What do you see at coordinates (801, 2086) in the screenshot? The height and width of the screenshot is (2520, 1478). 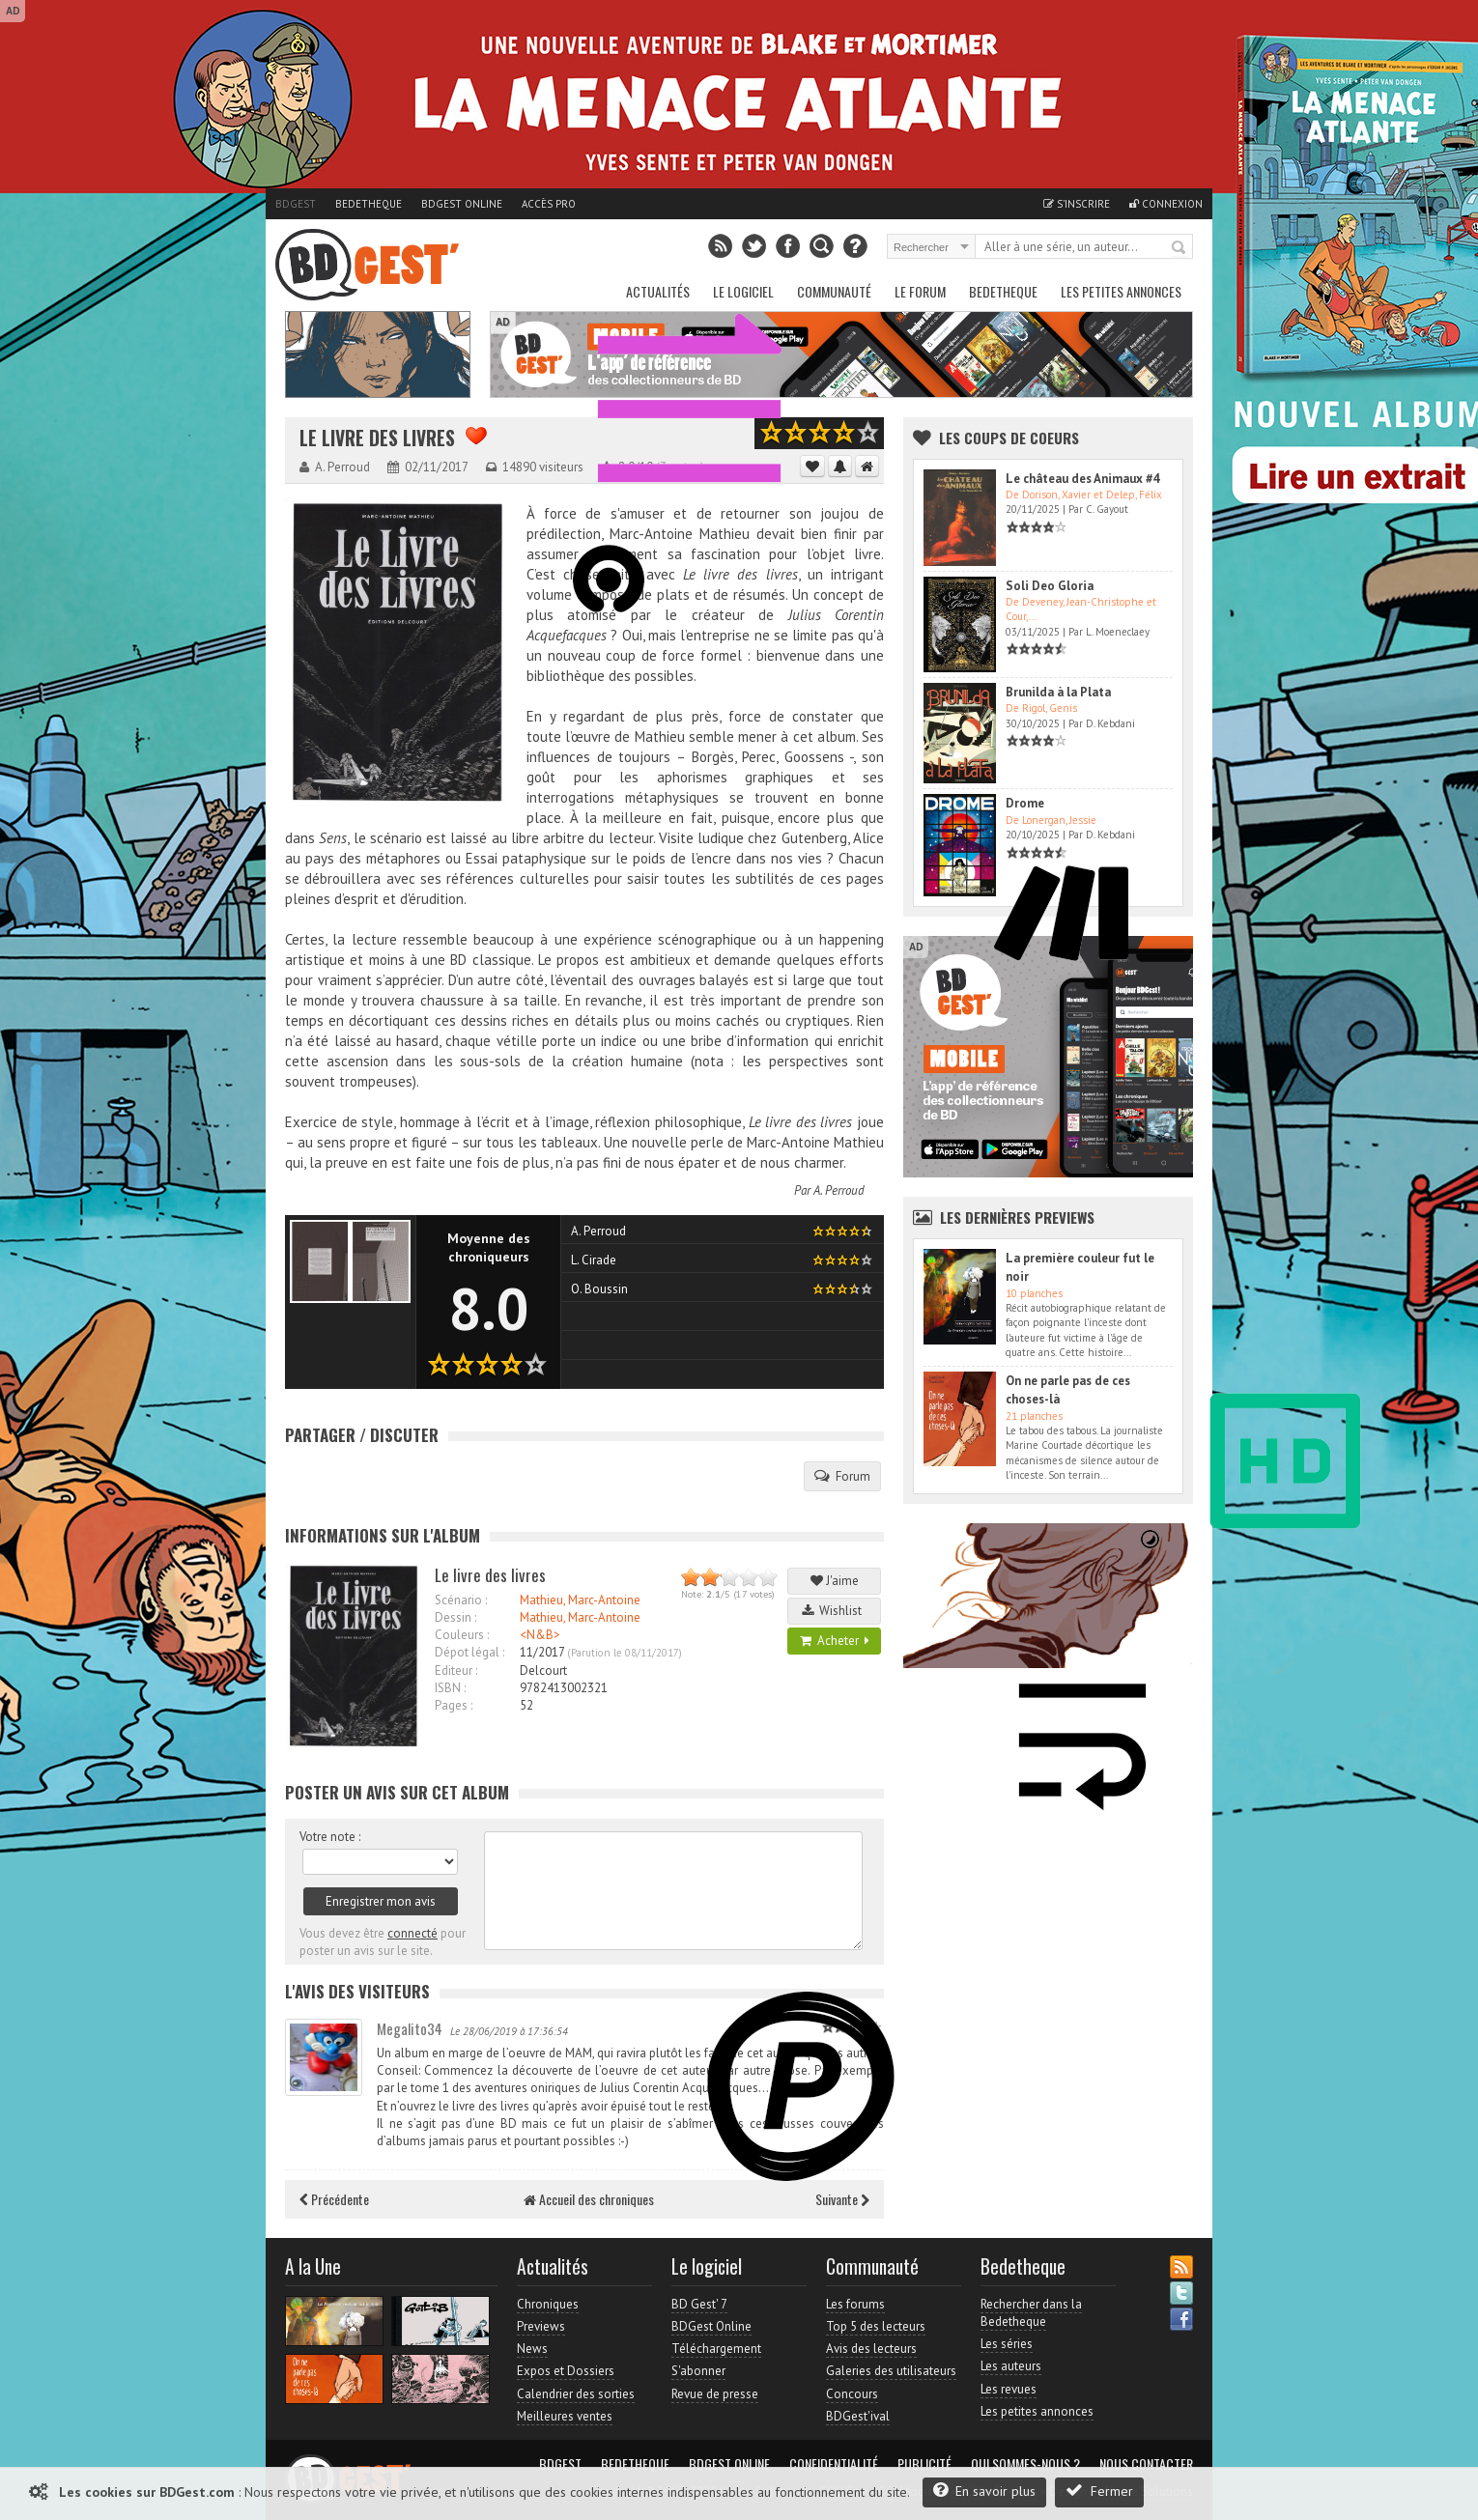 I see `open Paperspace cloud computing platform` at bounding box center [801, 2086].